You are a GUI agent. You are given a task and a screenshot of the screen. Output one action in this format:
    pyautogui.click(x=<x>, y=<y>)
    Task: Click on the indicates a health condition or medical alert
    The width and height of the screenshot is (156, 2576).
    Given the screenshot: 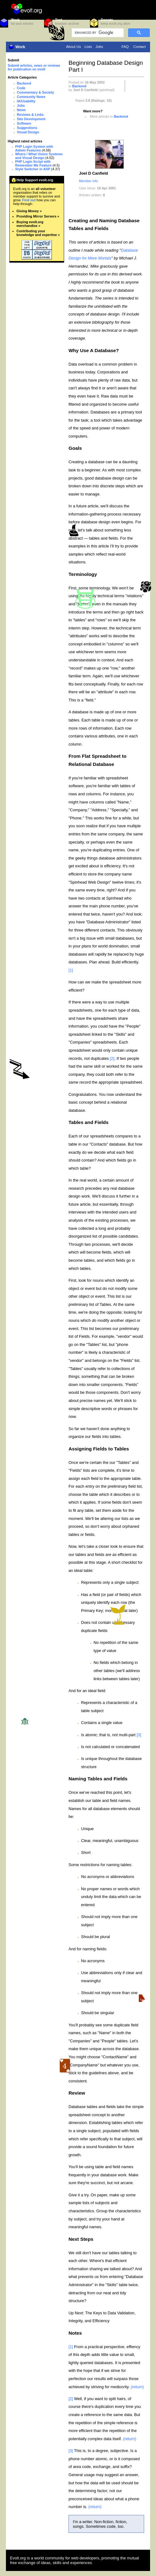 What is the action you would take?
    pyautogui.click(x=146, y=587)
    